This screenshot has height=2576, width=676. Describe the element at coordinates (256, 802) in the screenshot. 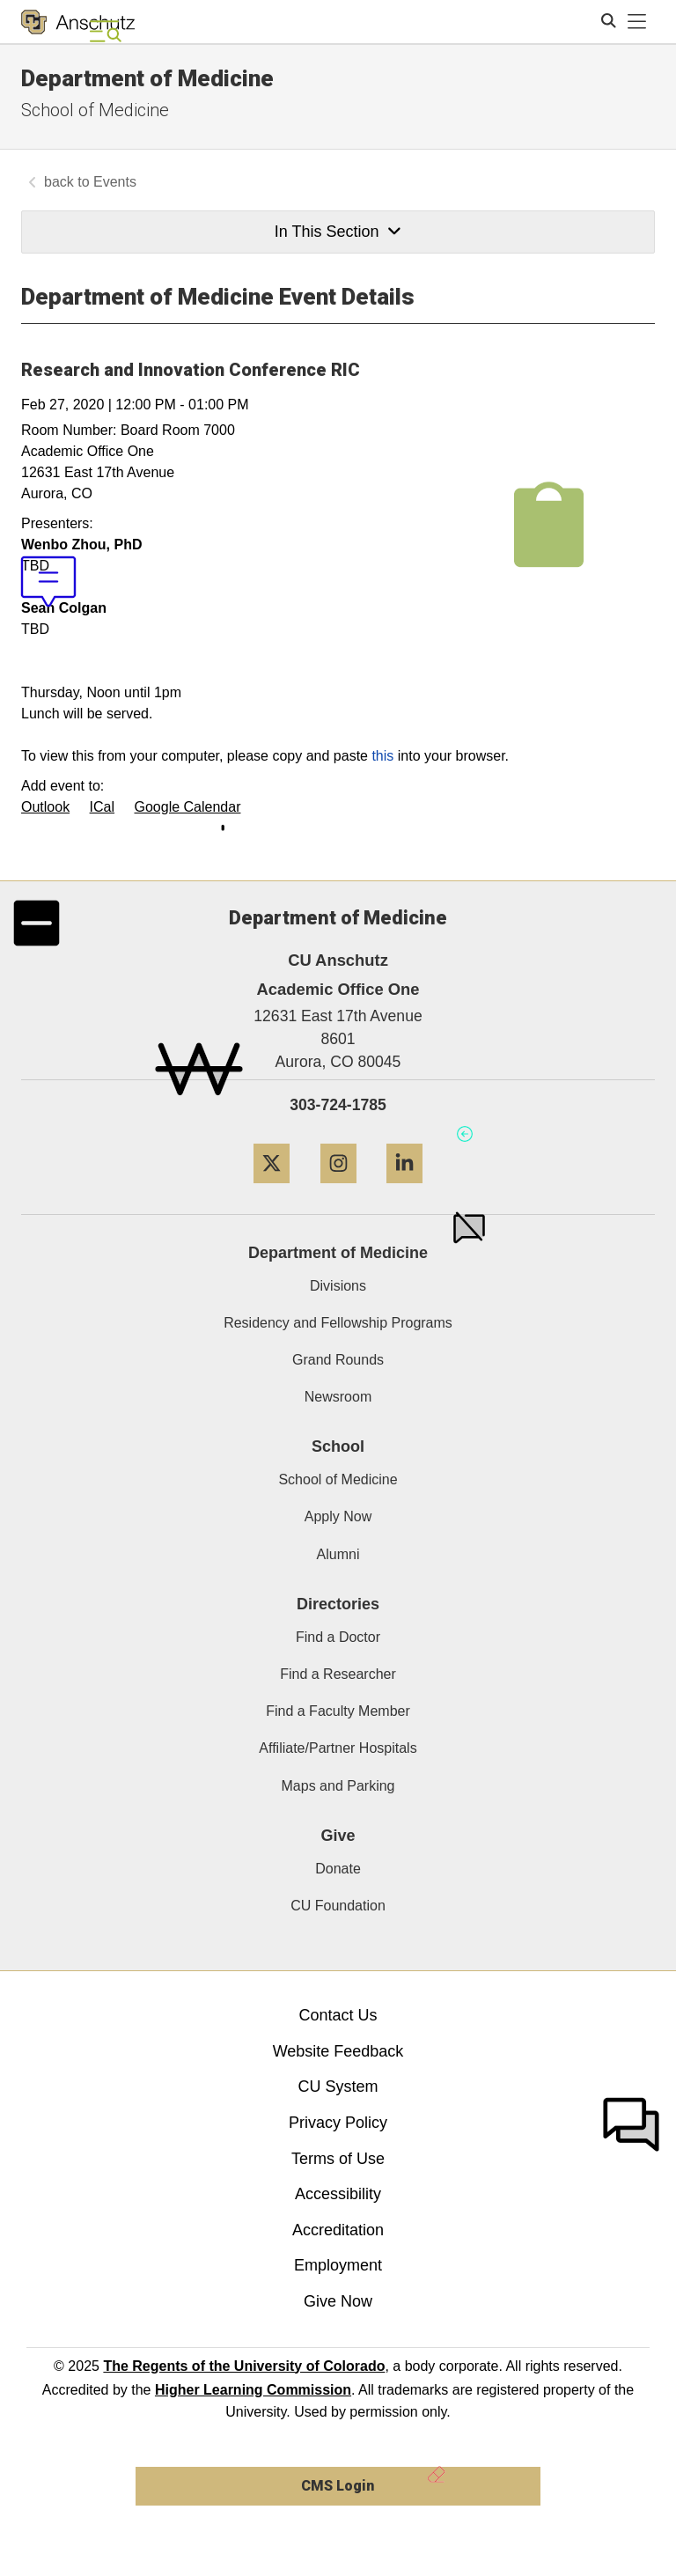

I see `indicates no cellular signal available` at that location.